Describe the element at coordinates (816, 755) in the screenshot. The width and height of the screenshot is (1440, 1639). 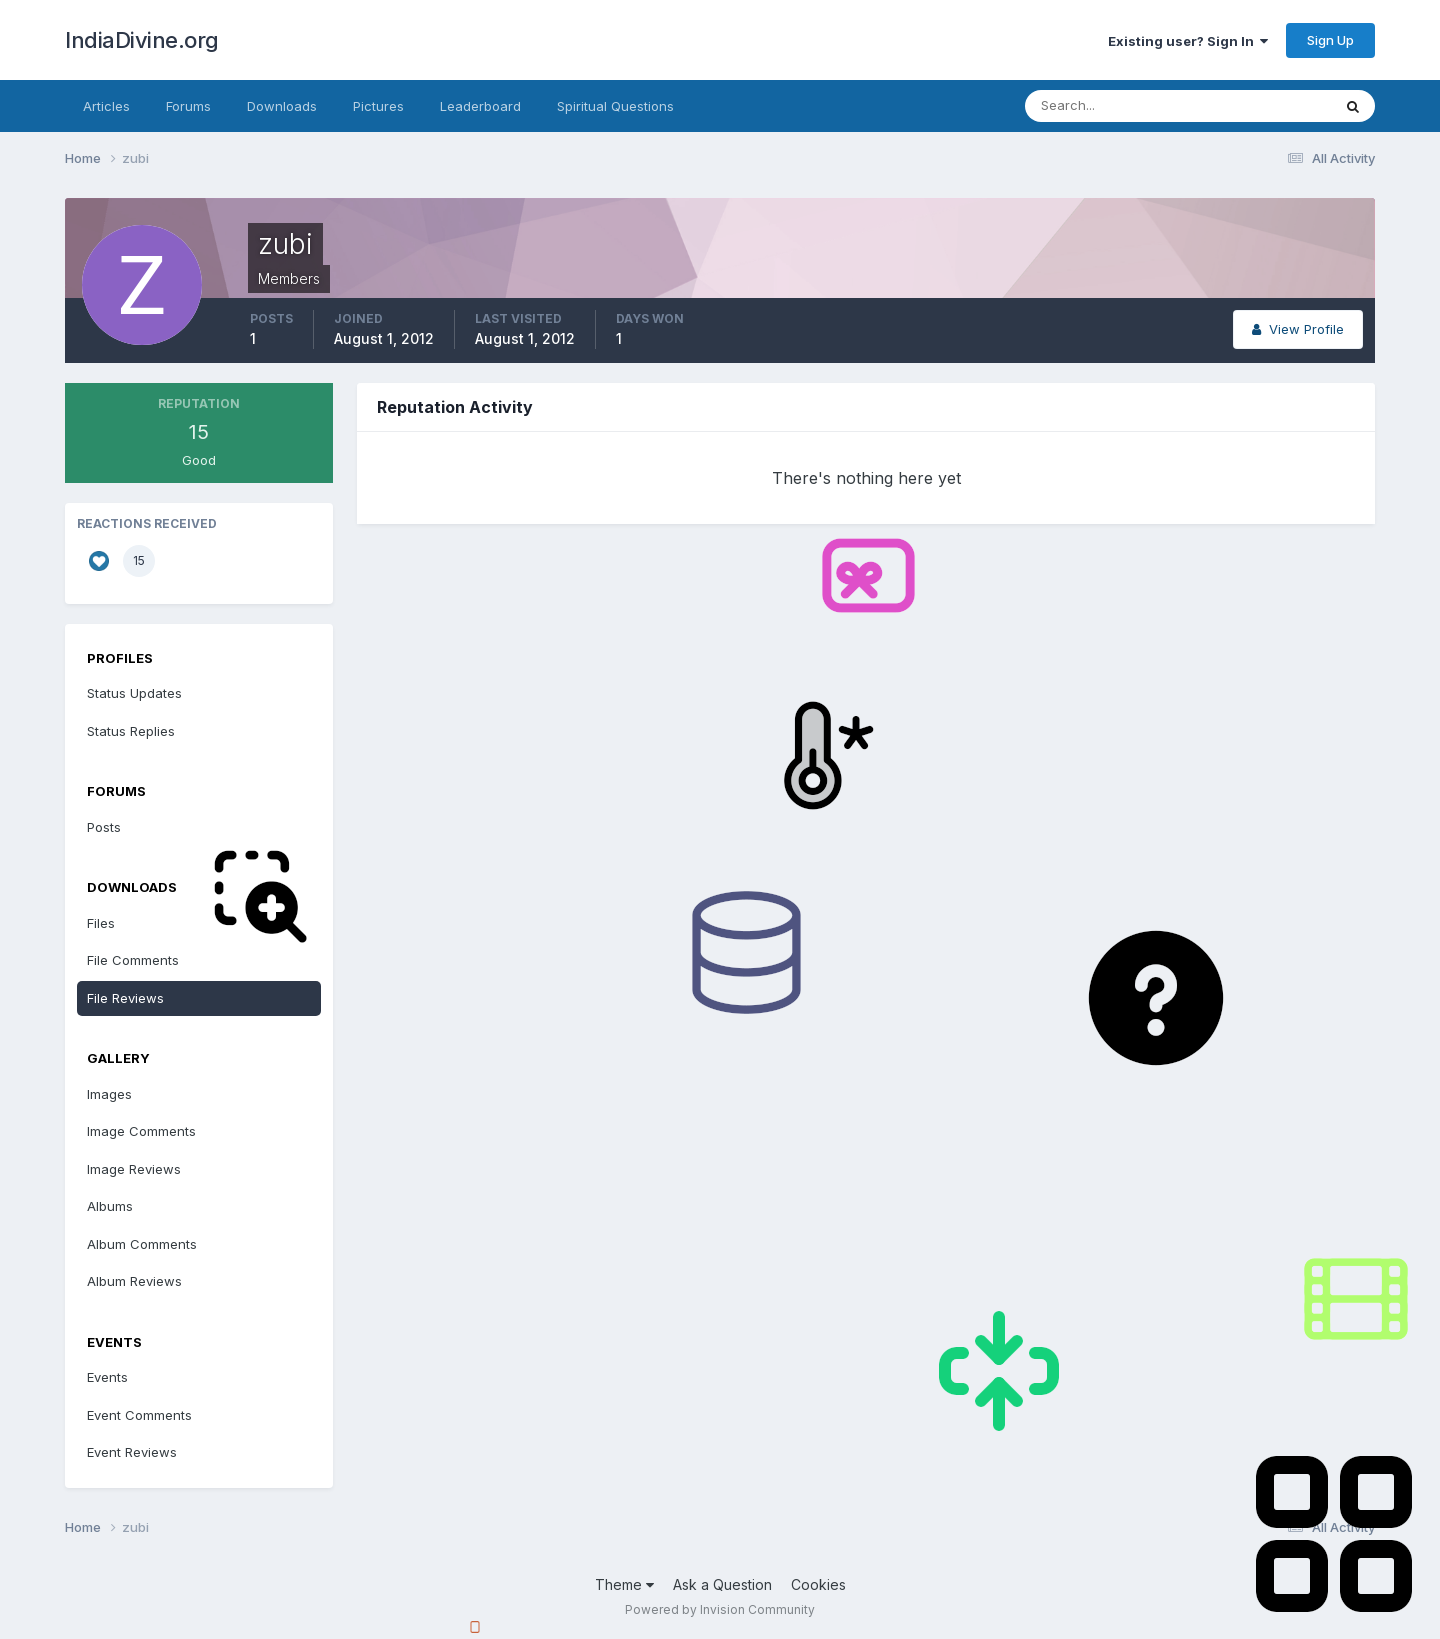
I see `indicates low temperature or cold conditions` at that location.